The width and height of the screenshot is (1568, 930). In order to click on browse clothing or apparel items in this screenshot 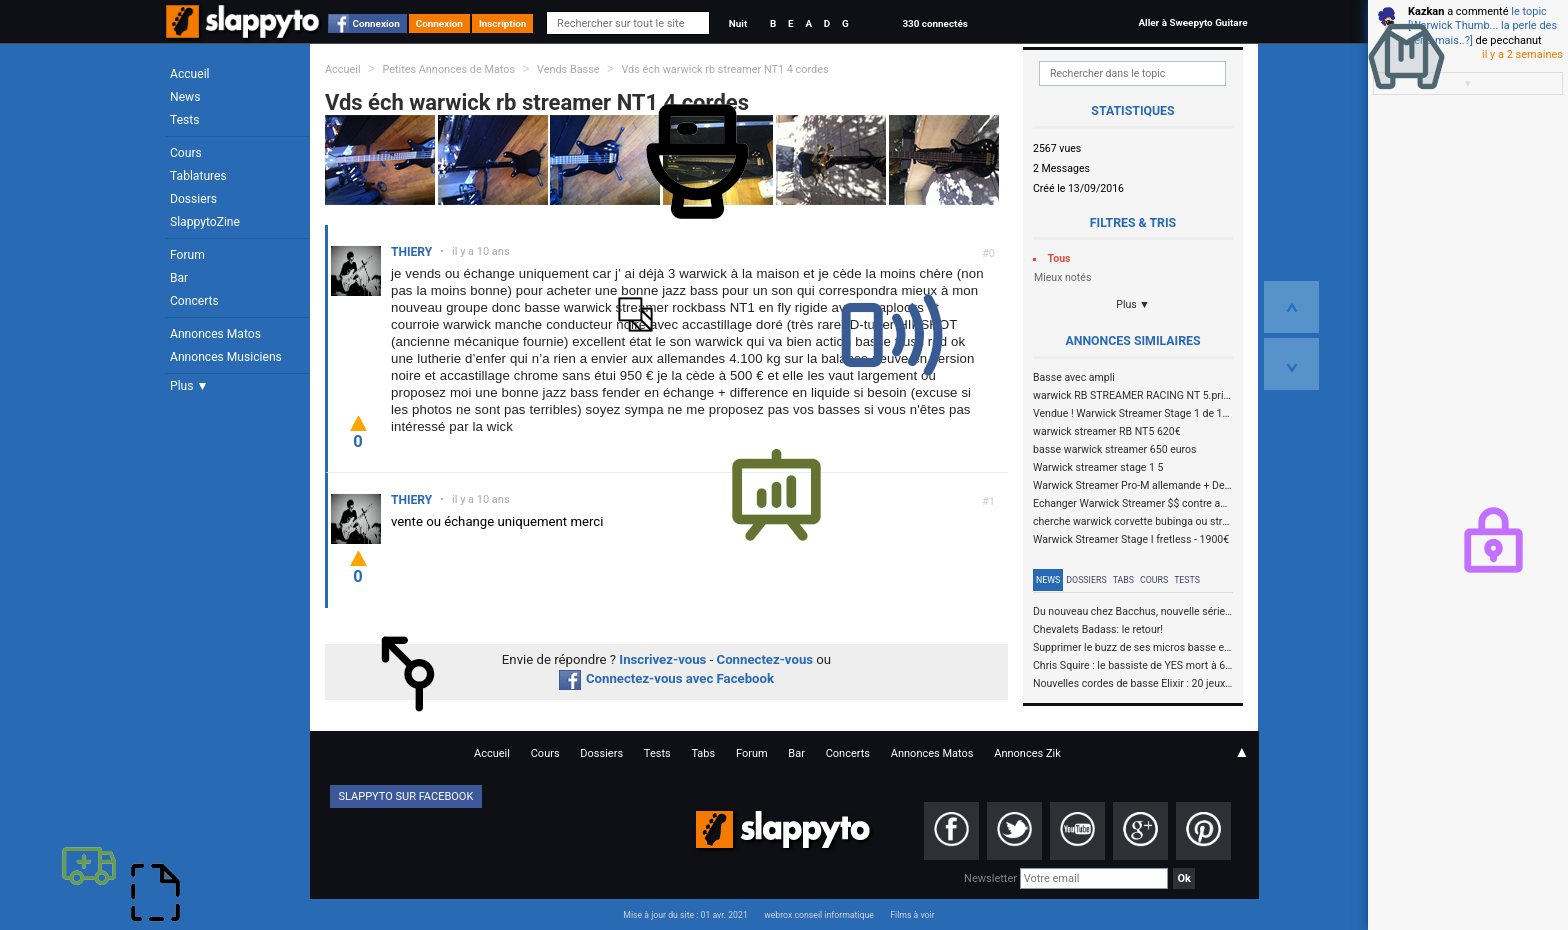, I will do `click(1406, 56)`.